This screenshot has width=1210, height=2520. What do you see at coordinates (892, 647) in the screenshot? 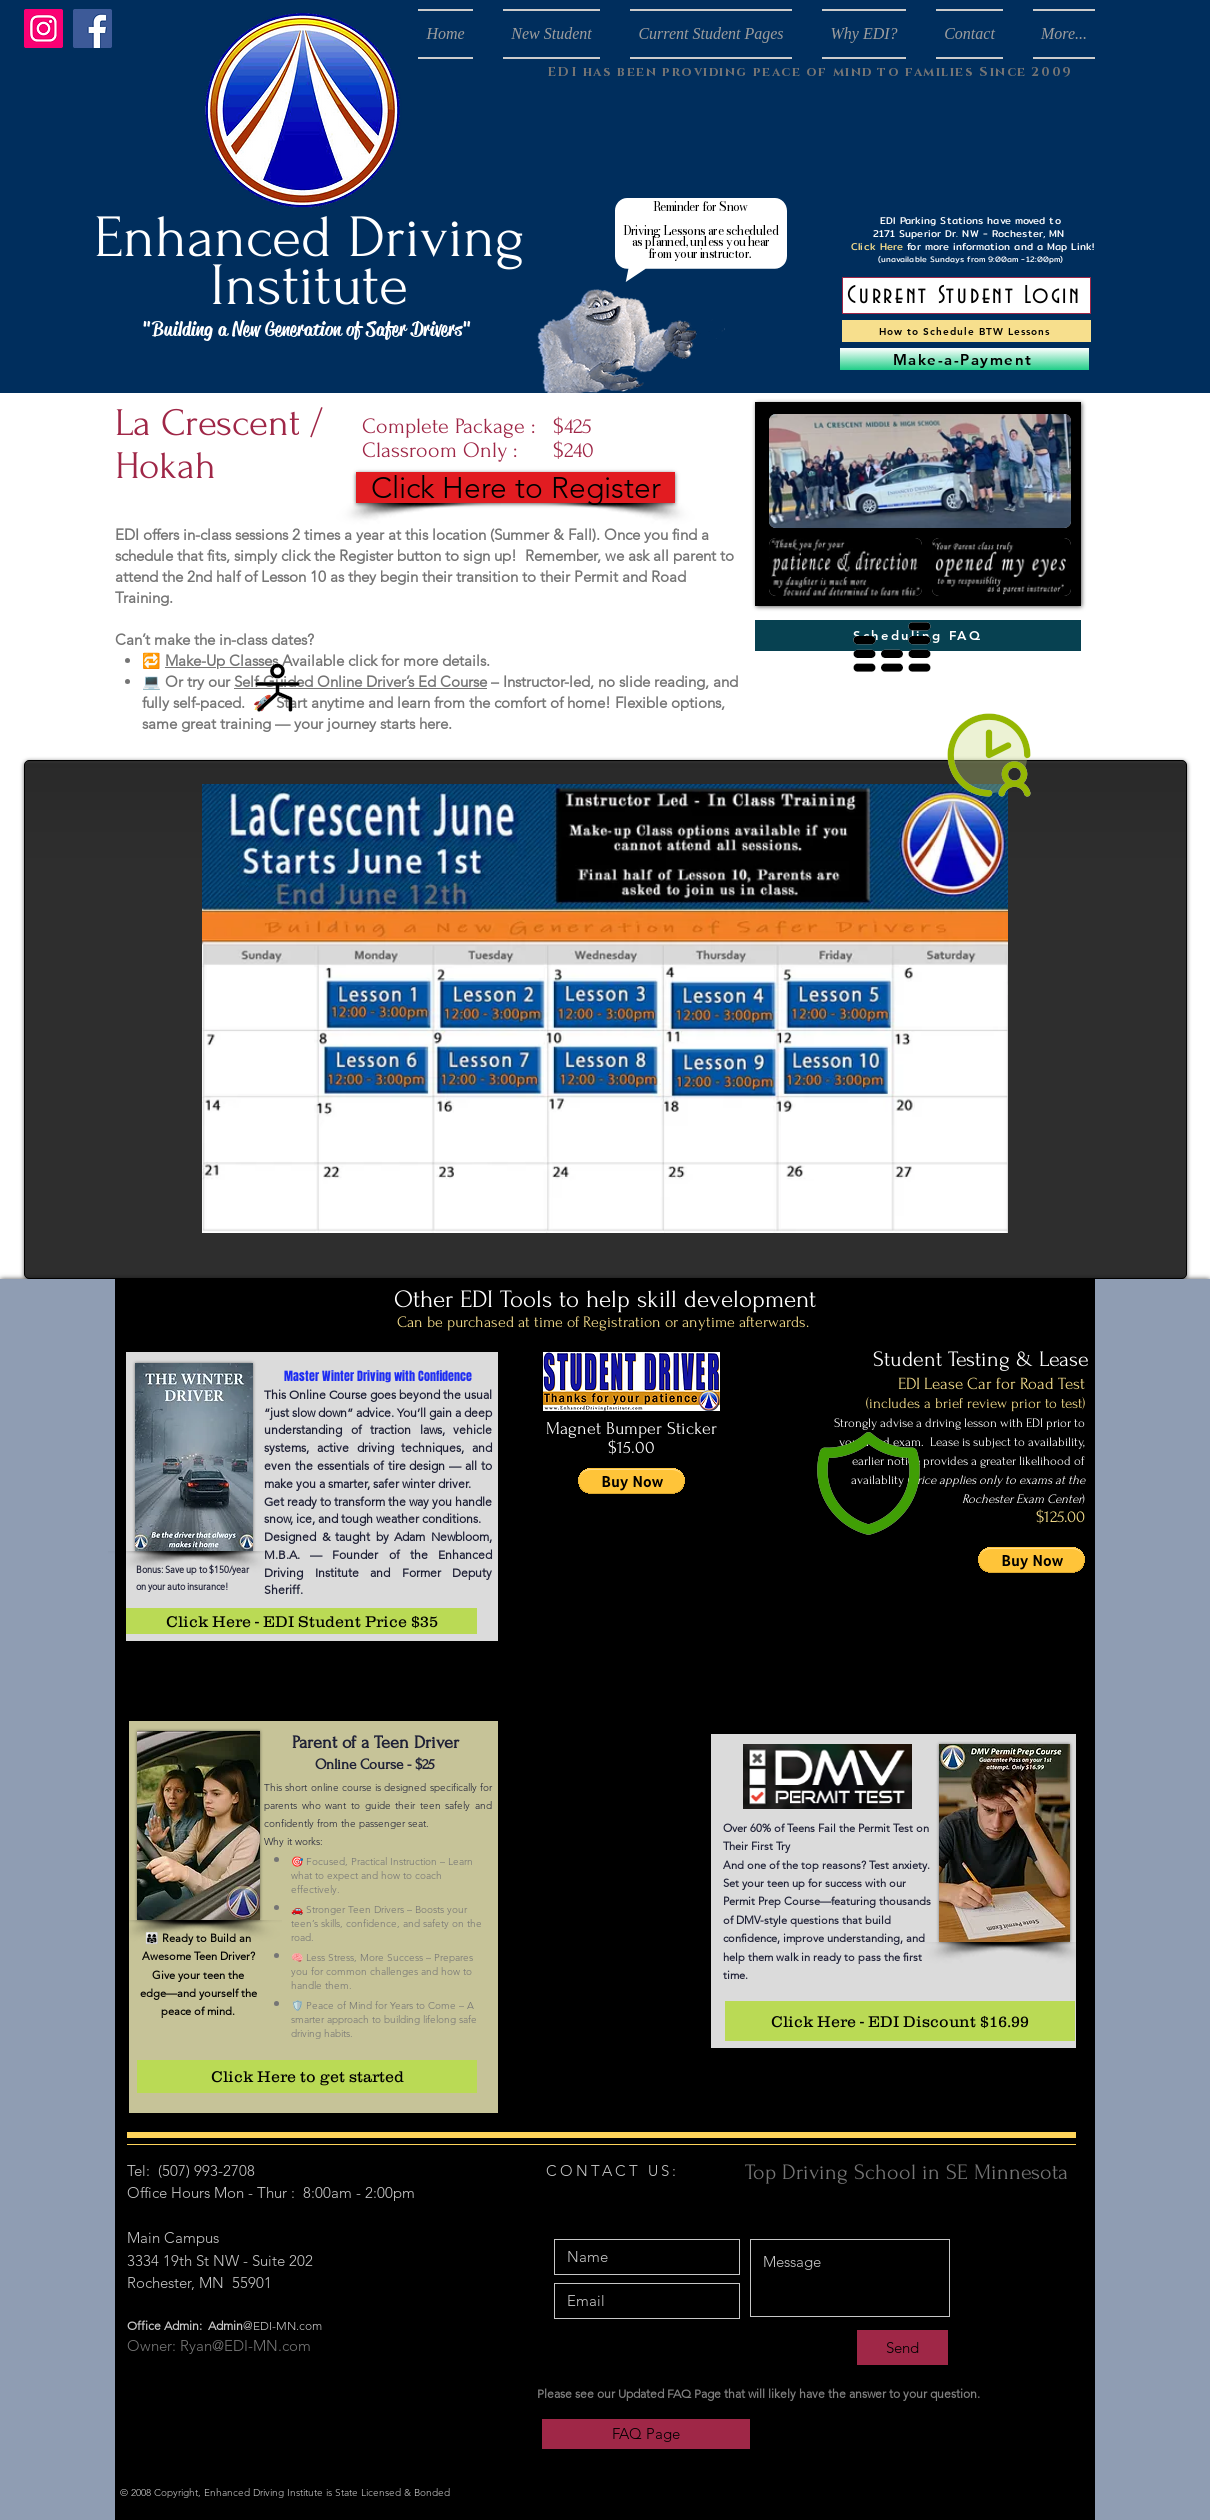
I see `adjust audio equalizer settings` at bounding box center [892, 647].